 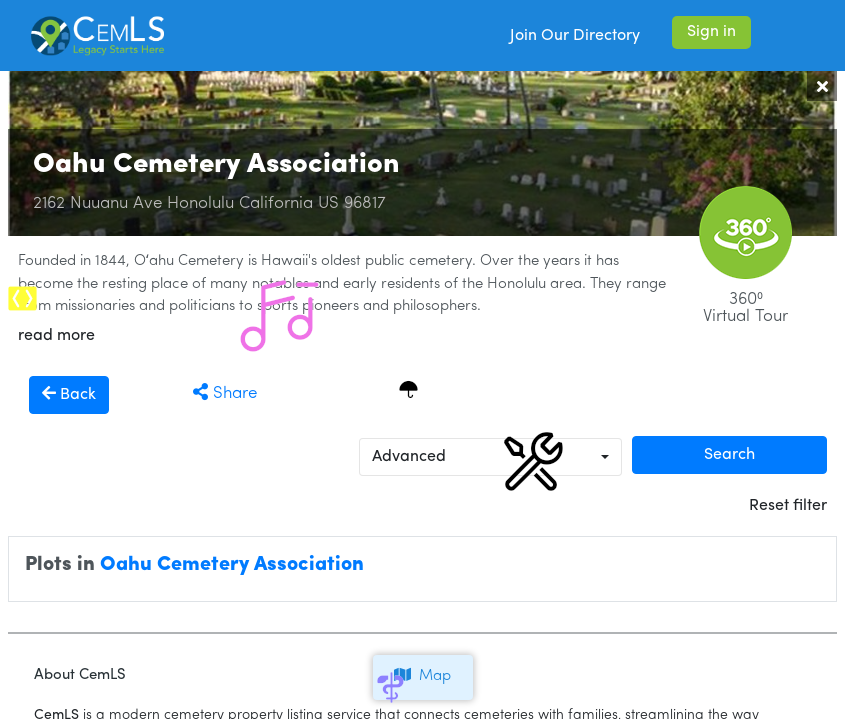 What do you see at coordinates (22, 298) in the screenshot?
I see `view or edit source code` at bounding box center [22, 298].